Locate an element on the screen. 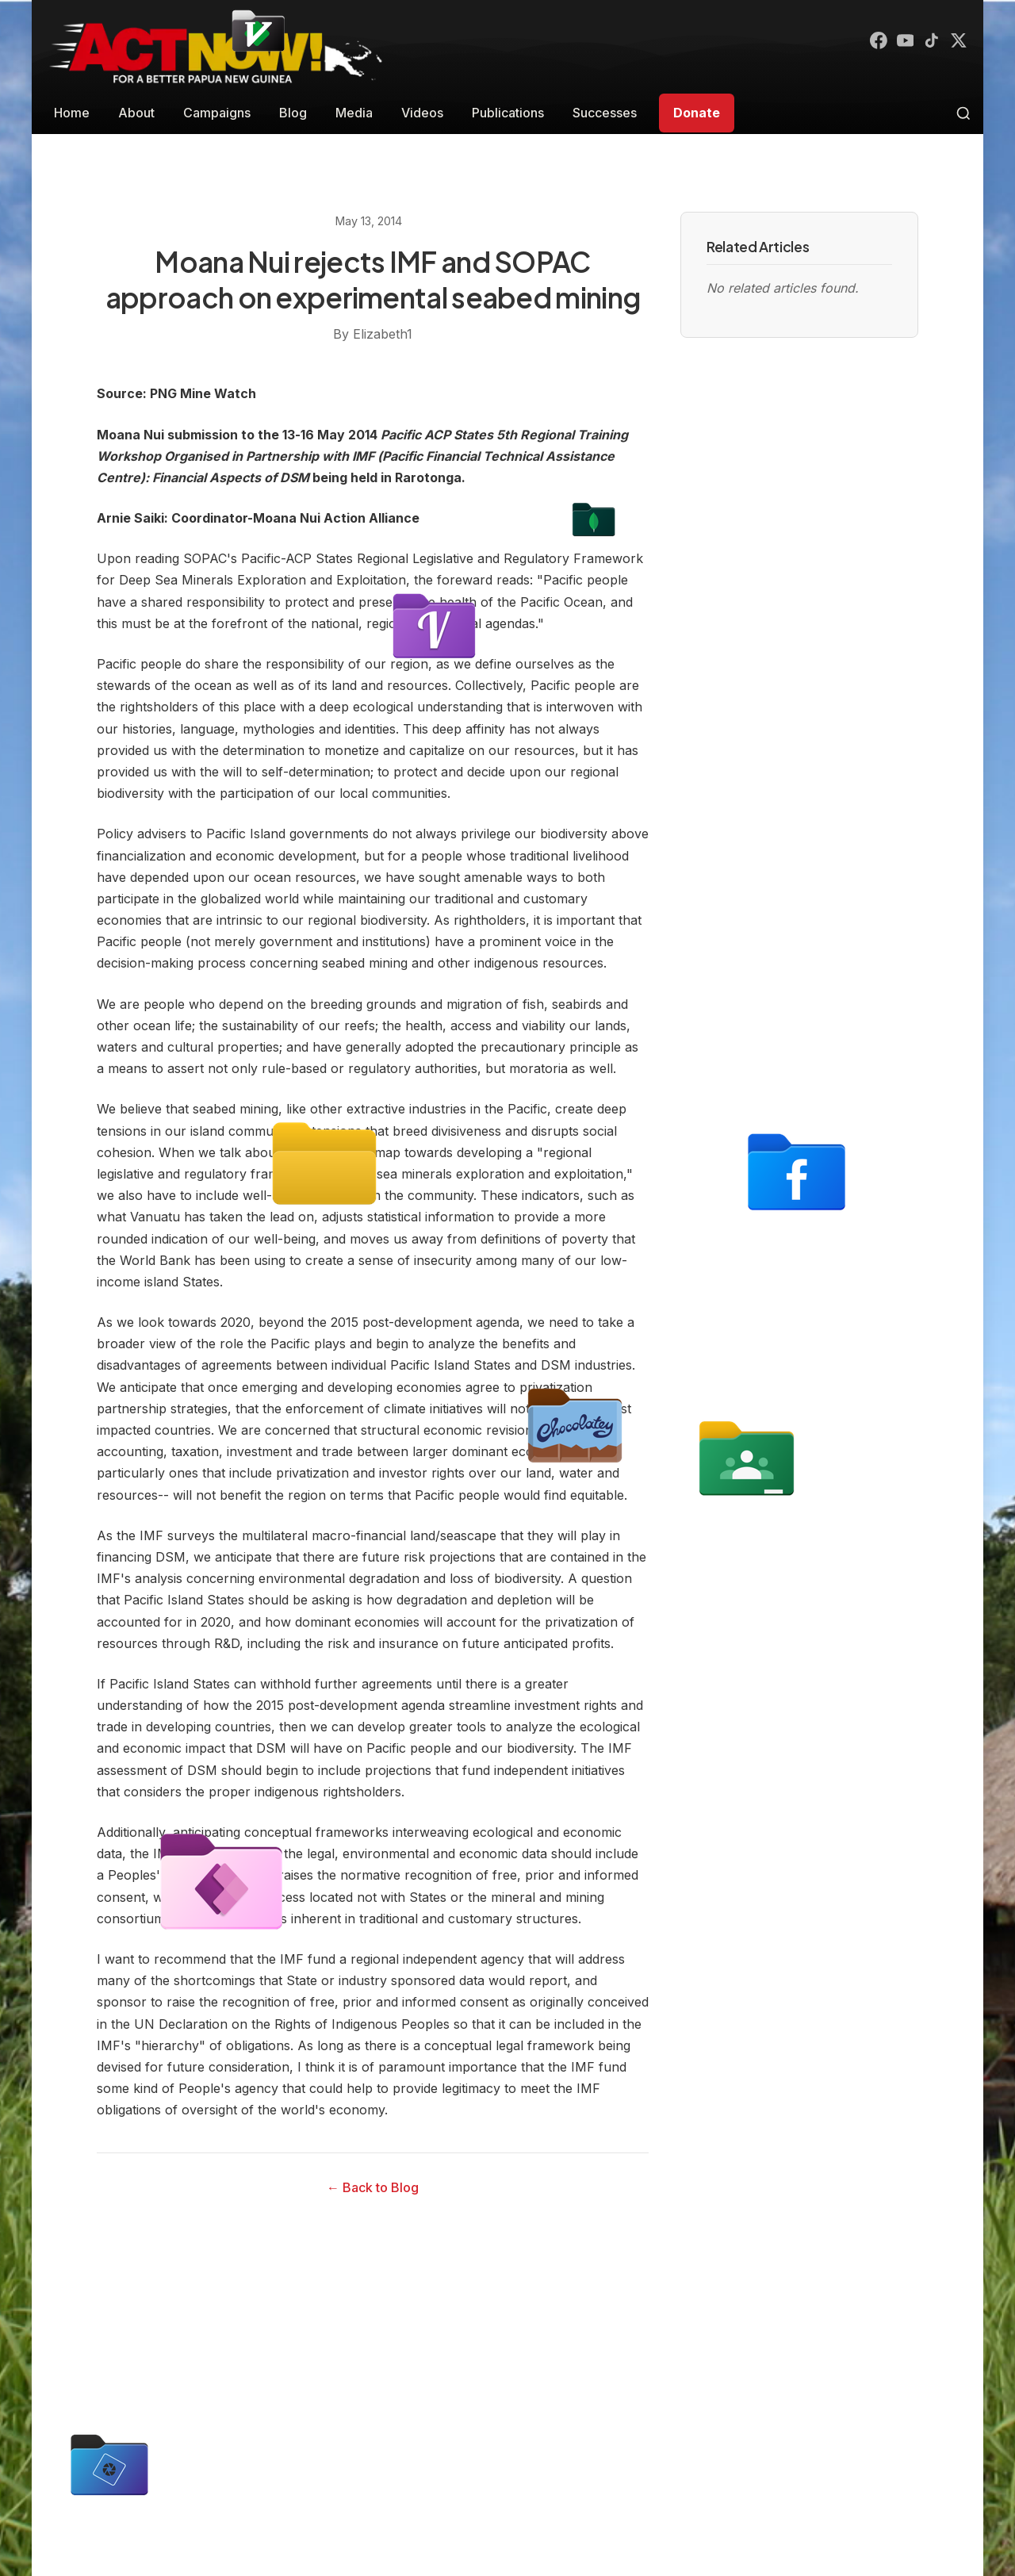 The height and width of the screenshot is (2576, 1015). open folder containing facebook-related files is located at coordinates (796, 1175).